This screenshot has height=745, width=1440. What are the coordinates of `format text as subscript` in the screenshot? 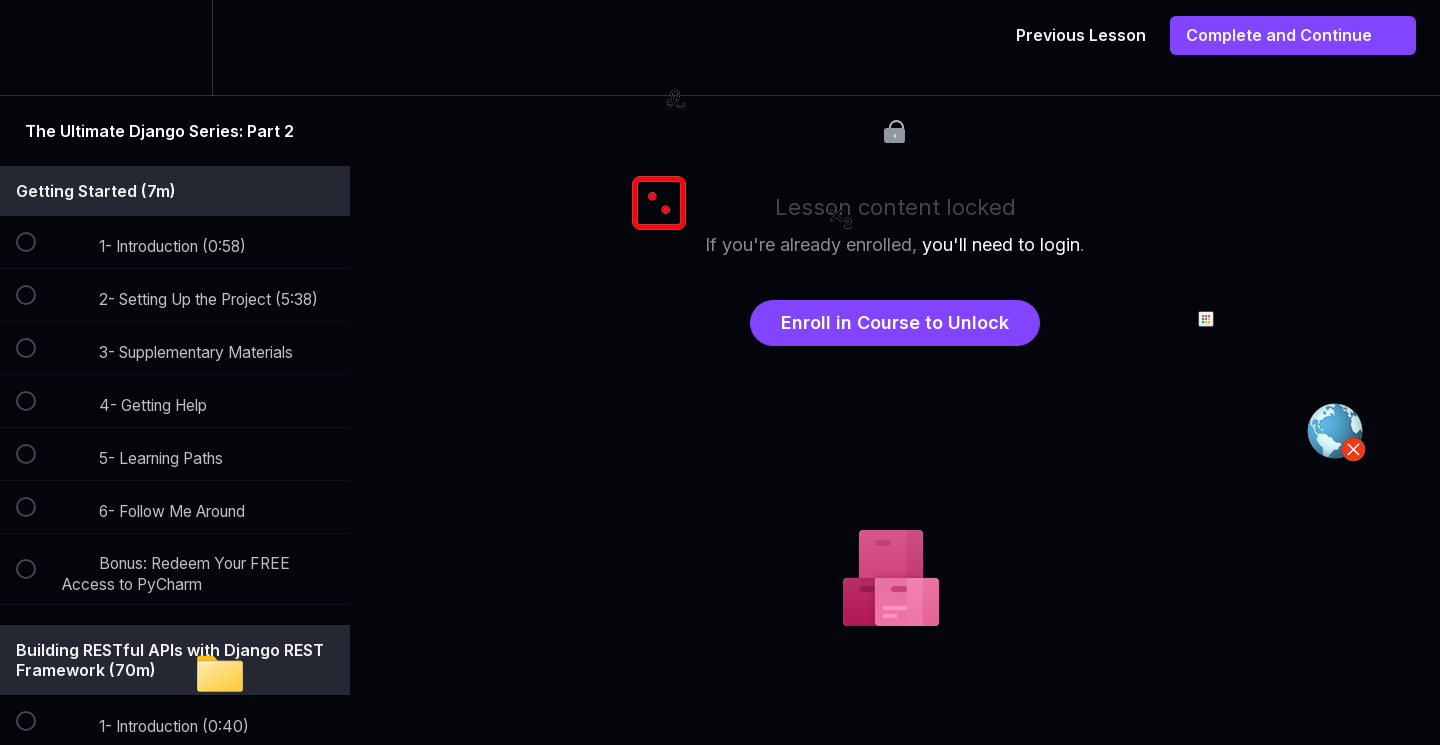 It's located at (841, 219).